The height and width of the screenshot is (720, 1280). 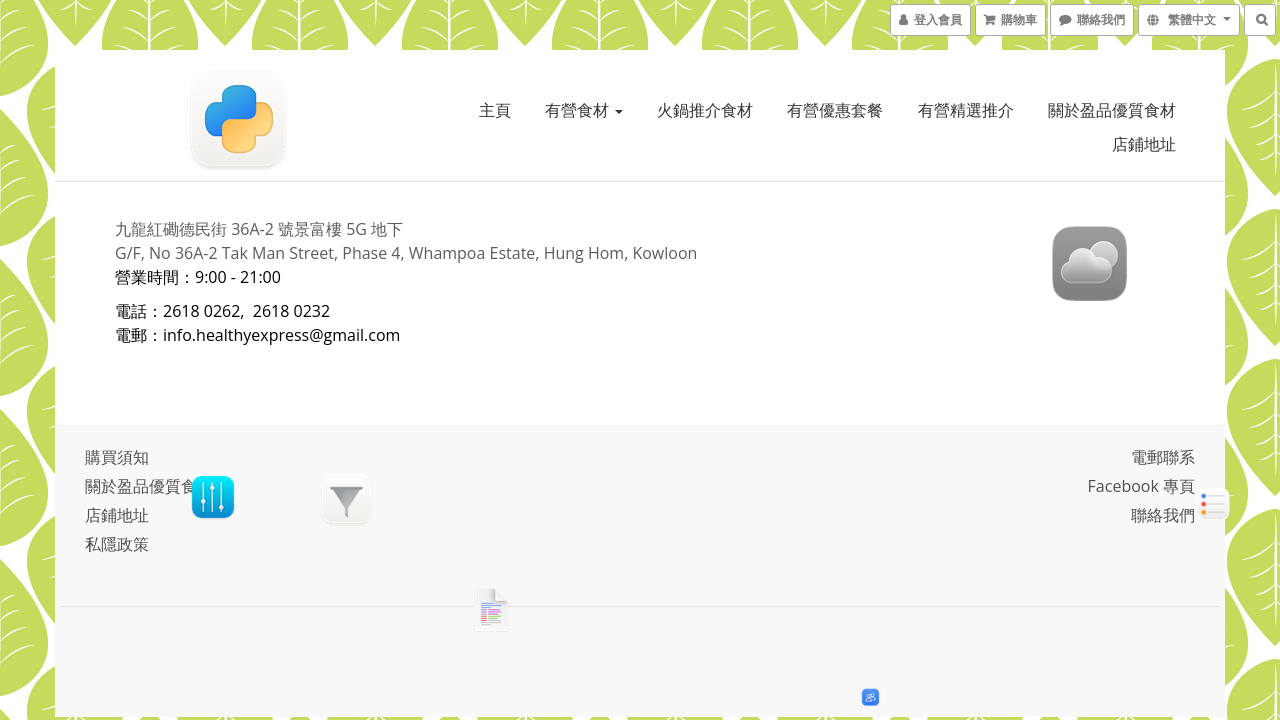 I want to click on open easyeffects audio processing app, so click(x=213, y=497).